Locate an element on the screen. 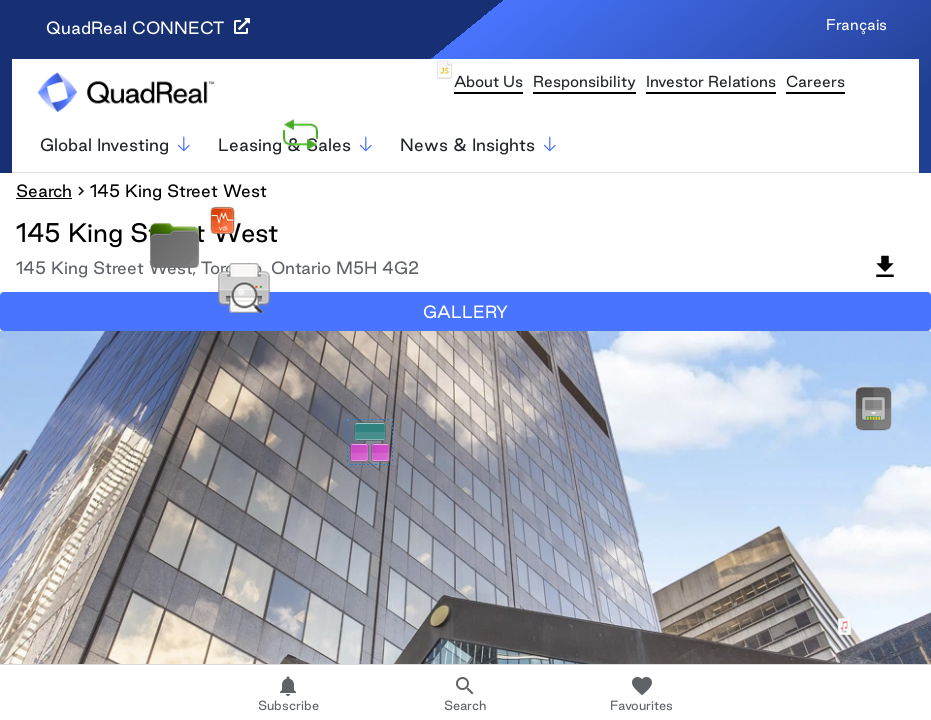 The image size is (931, 720). NES game ROM file is located at coordinates (873, 408).